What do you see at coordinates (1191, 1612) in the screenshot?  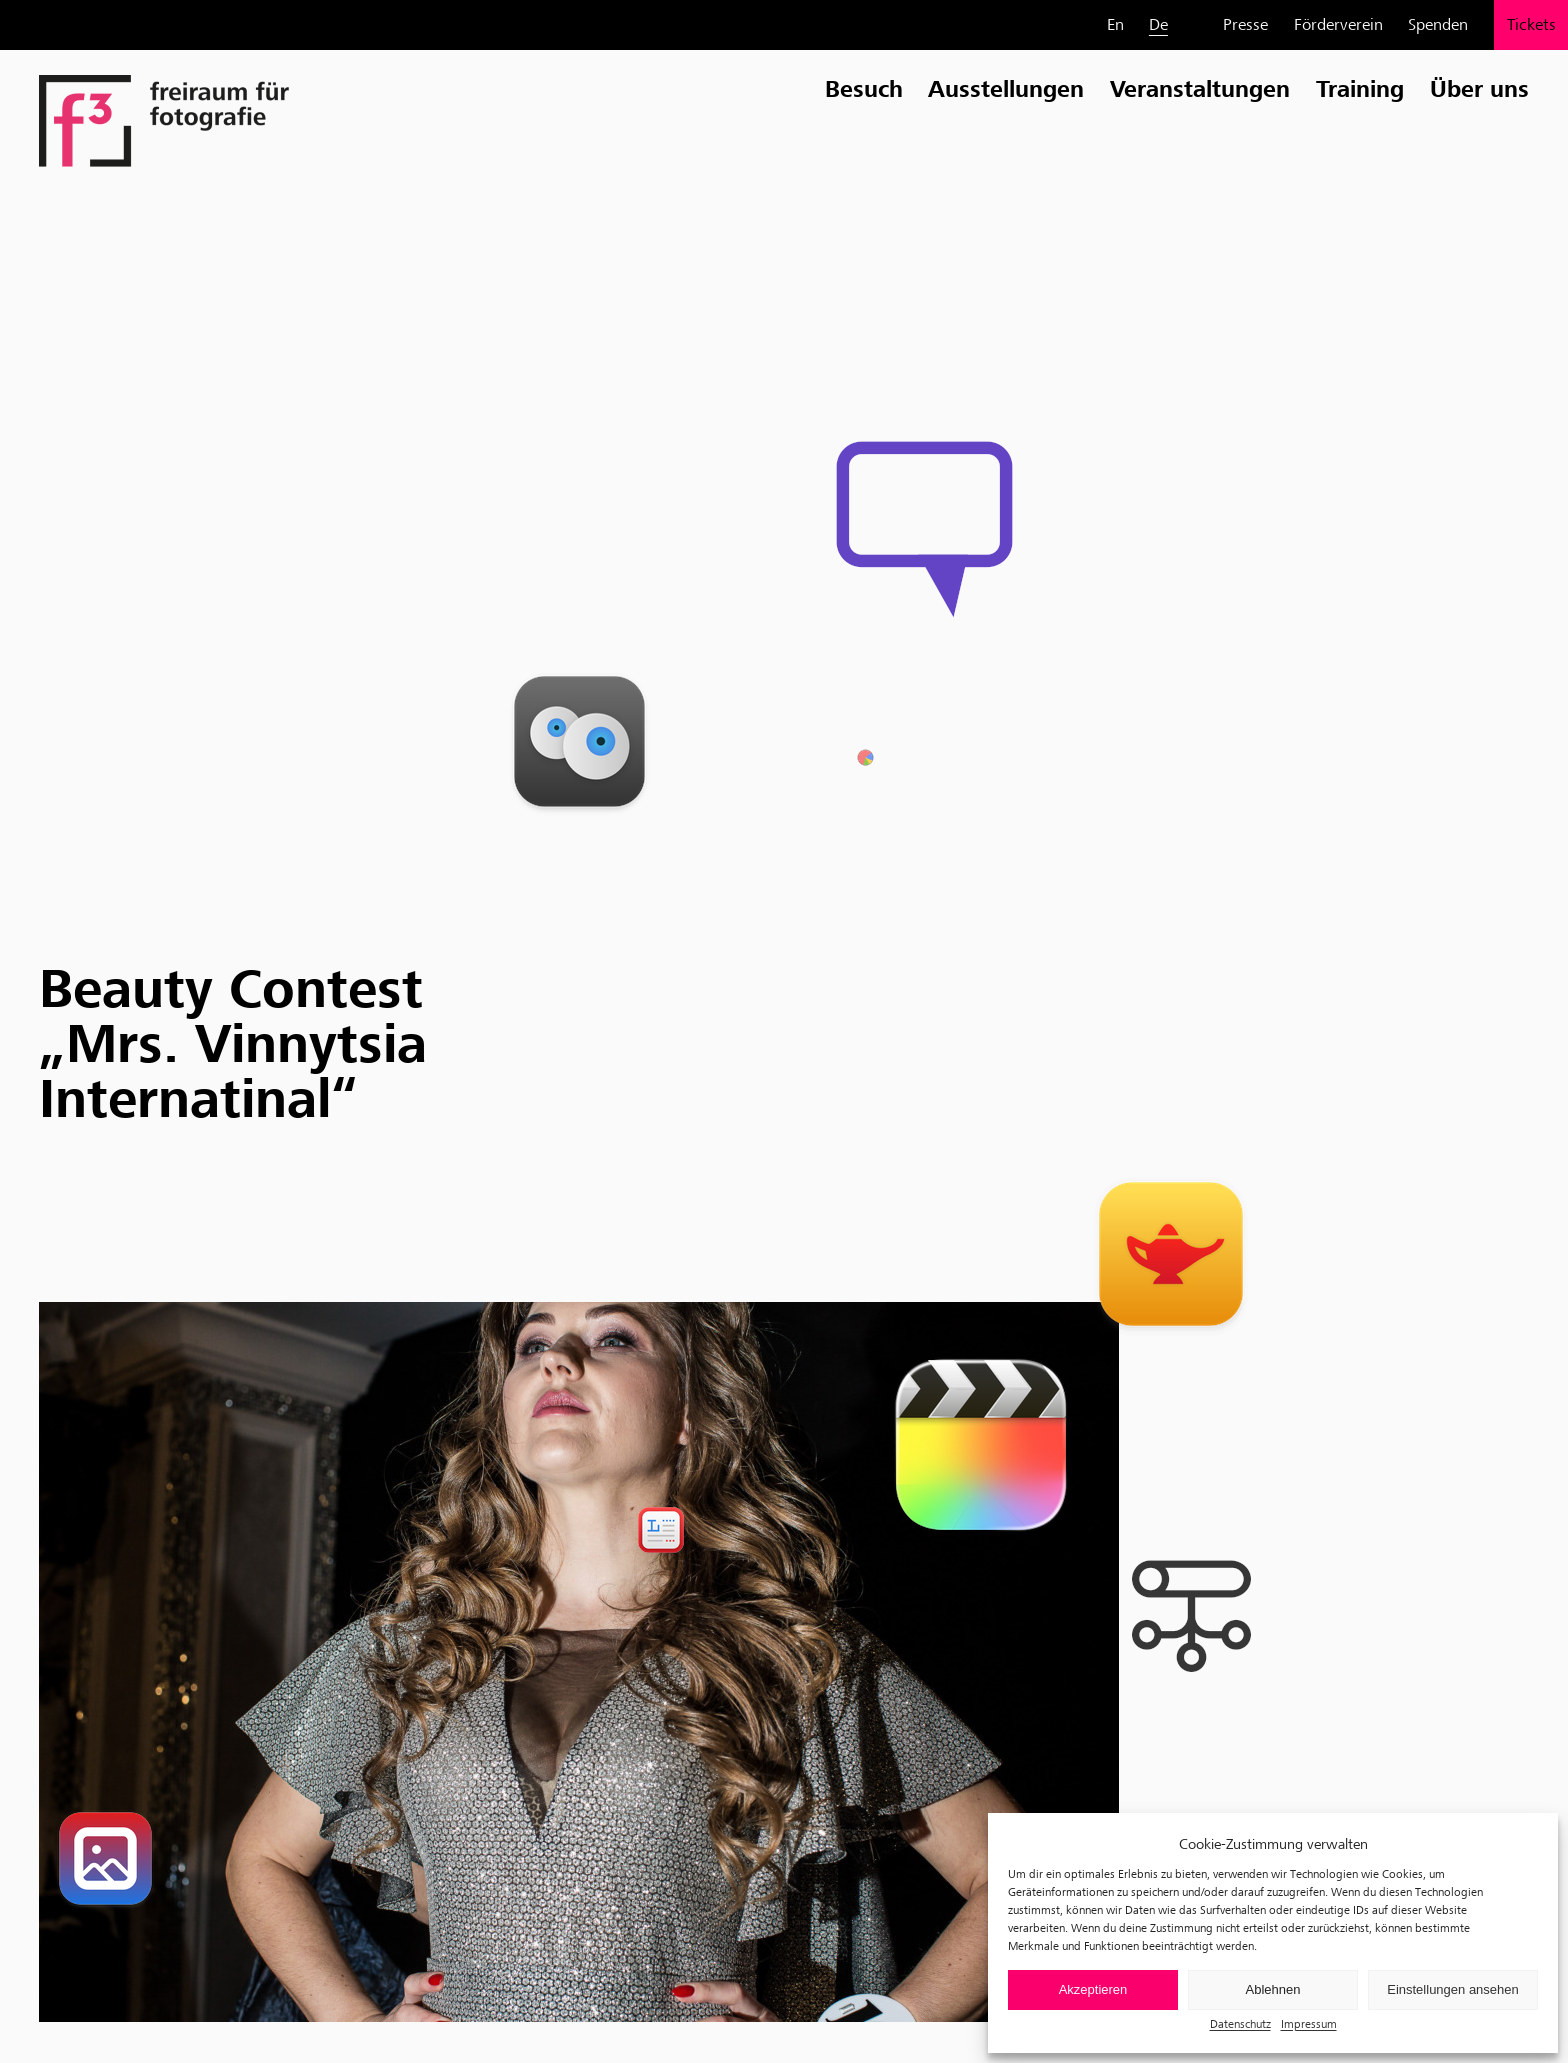 I see `configure network proxy settings` at bounding box center [1191, 1612].